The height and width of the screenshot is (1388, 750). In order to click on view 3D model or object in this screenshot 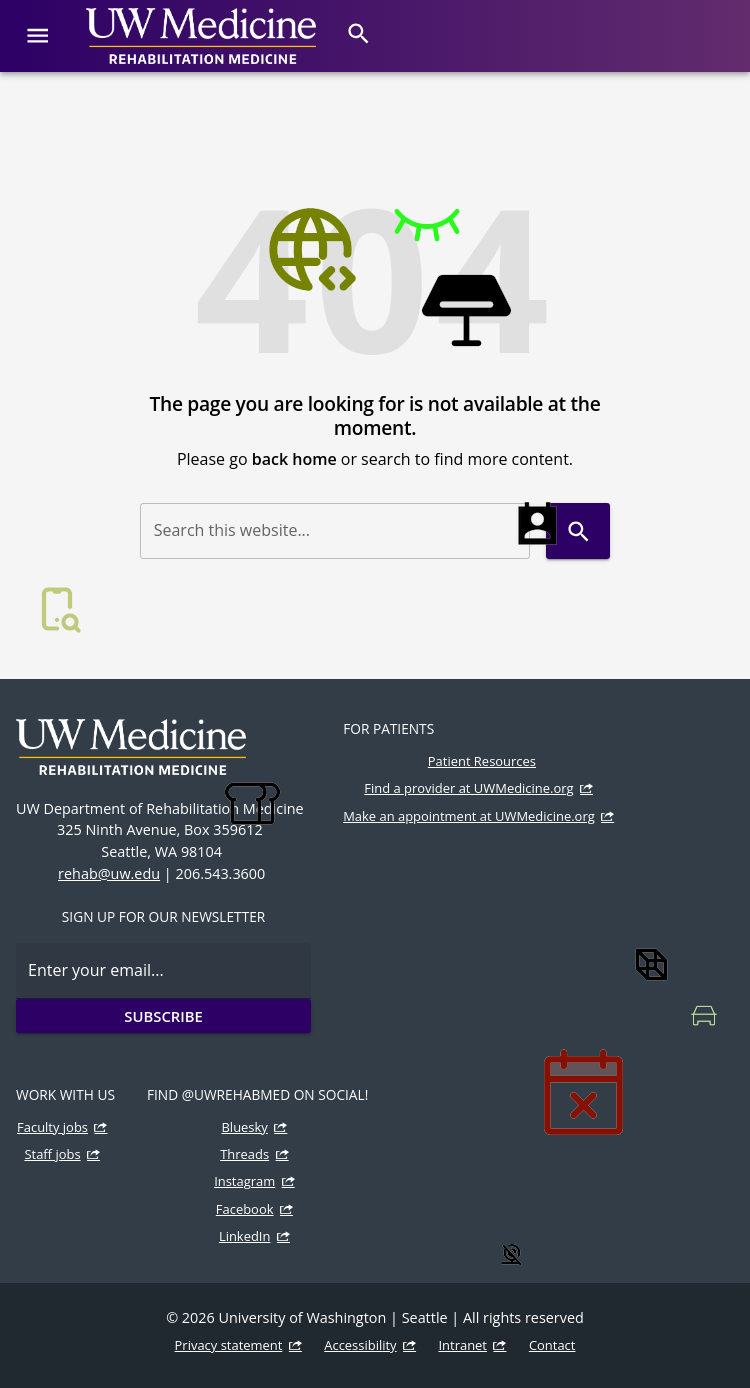, I will do `click(651, 964)`.